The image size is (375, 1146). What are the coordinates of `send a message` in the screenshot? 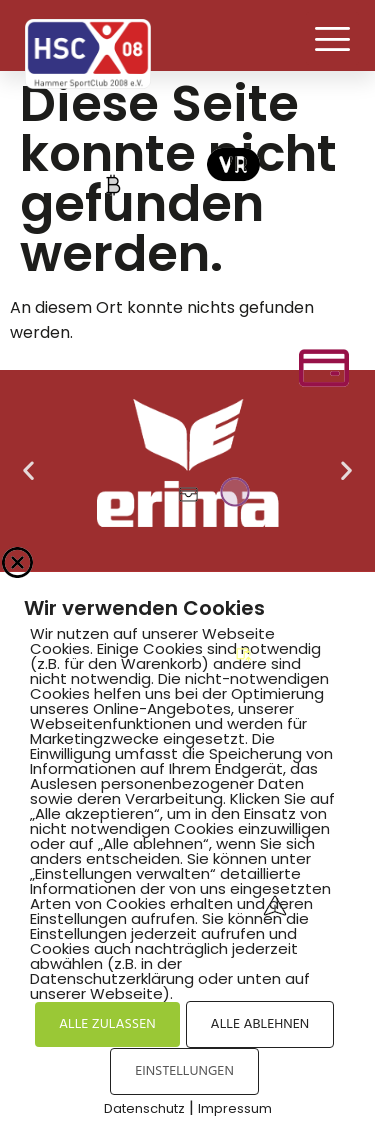 It's located at (275, 906).